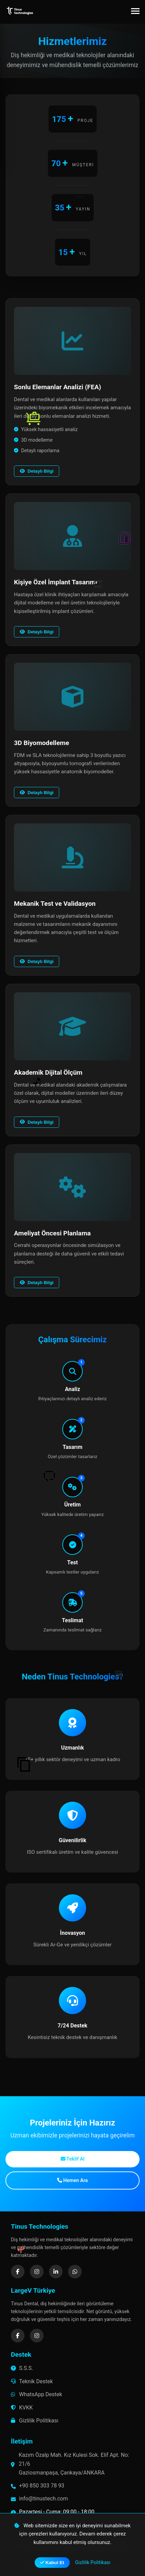 The height and width of the screenshot is (2576, 145). I want to click on input or import data into the current view, so click(98, 584).